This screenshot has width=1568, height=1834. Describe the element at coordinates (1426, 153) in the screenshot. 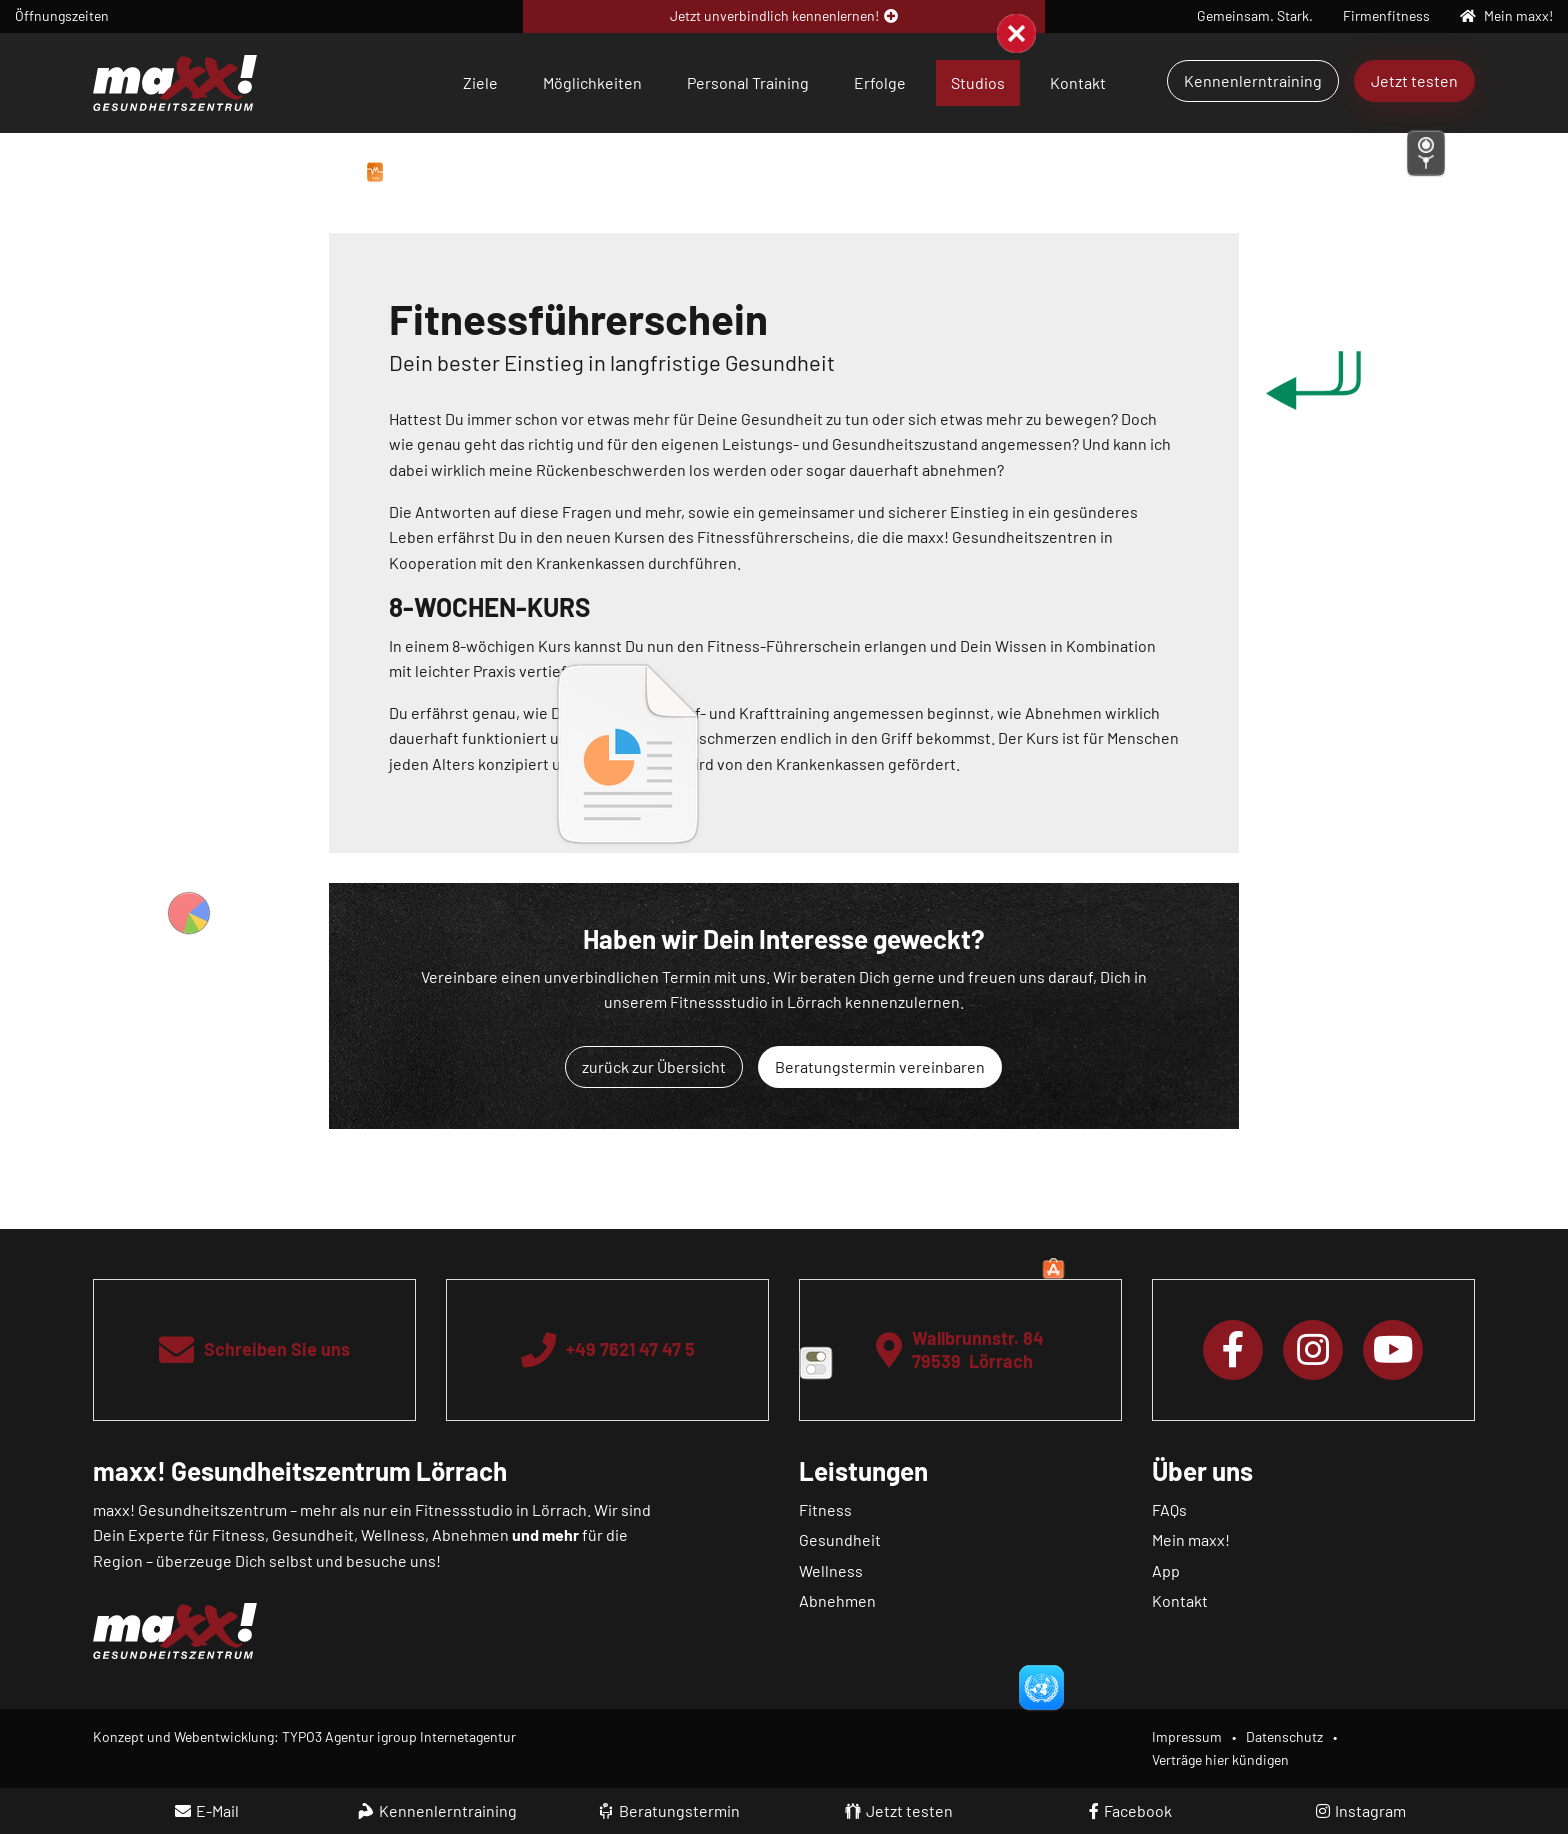

I see `archive selected email messages` at that location.